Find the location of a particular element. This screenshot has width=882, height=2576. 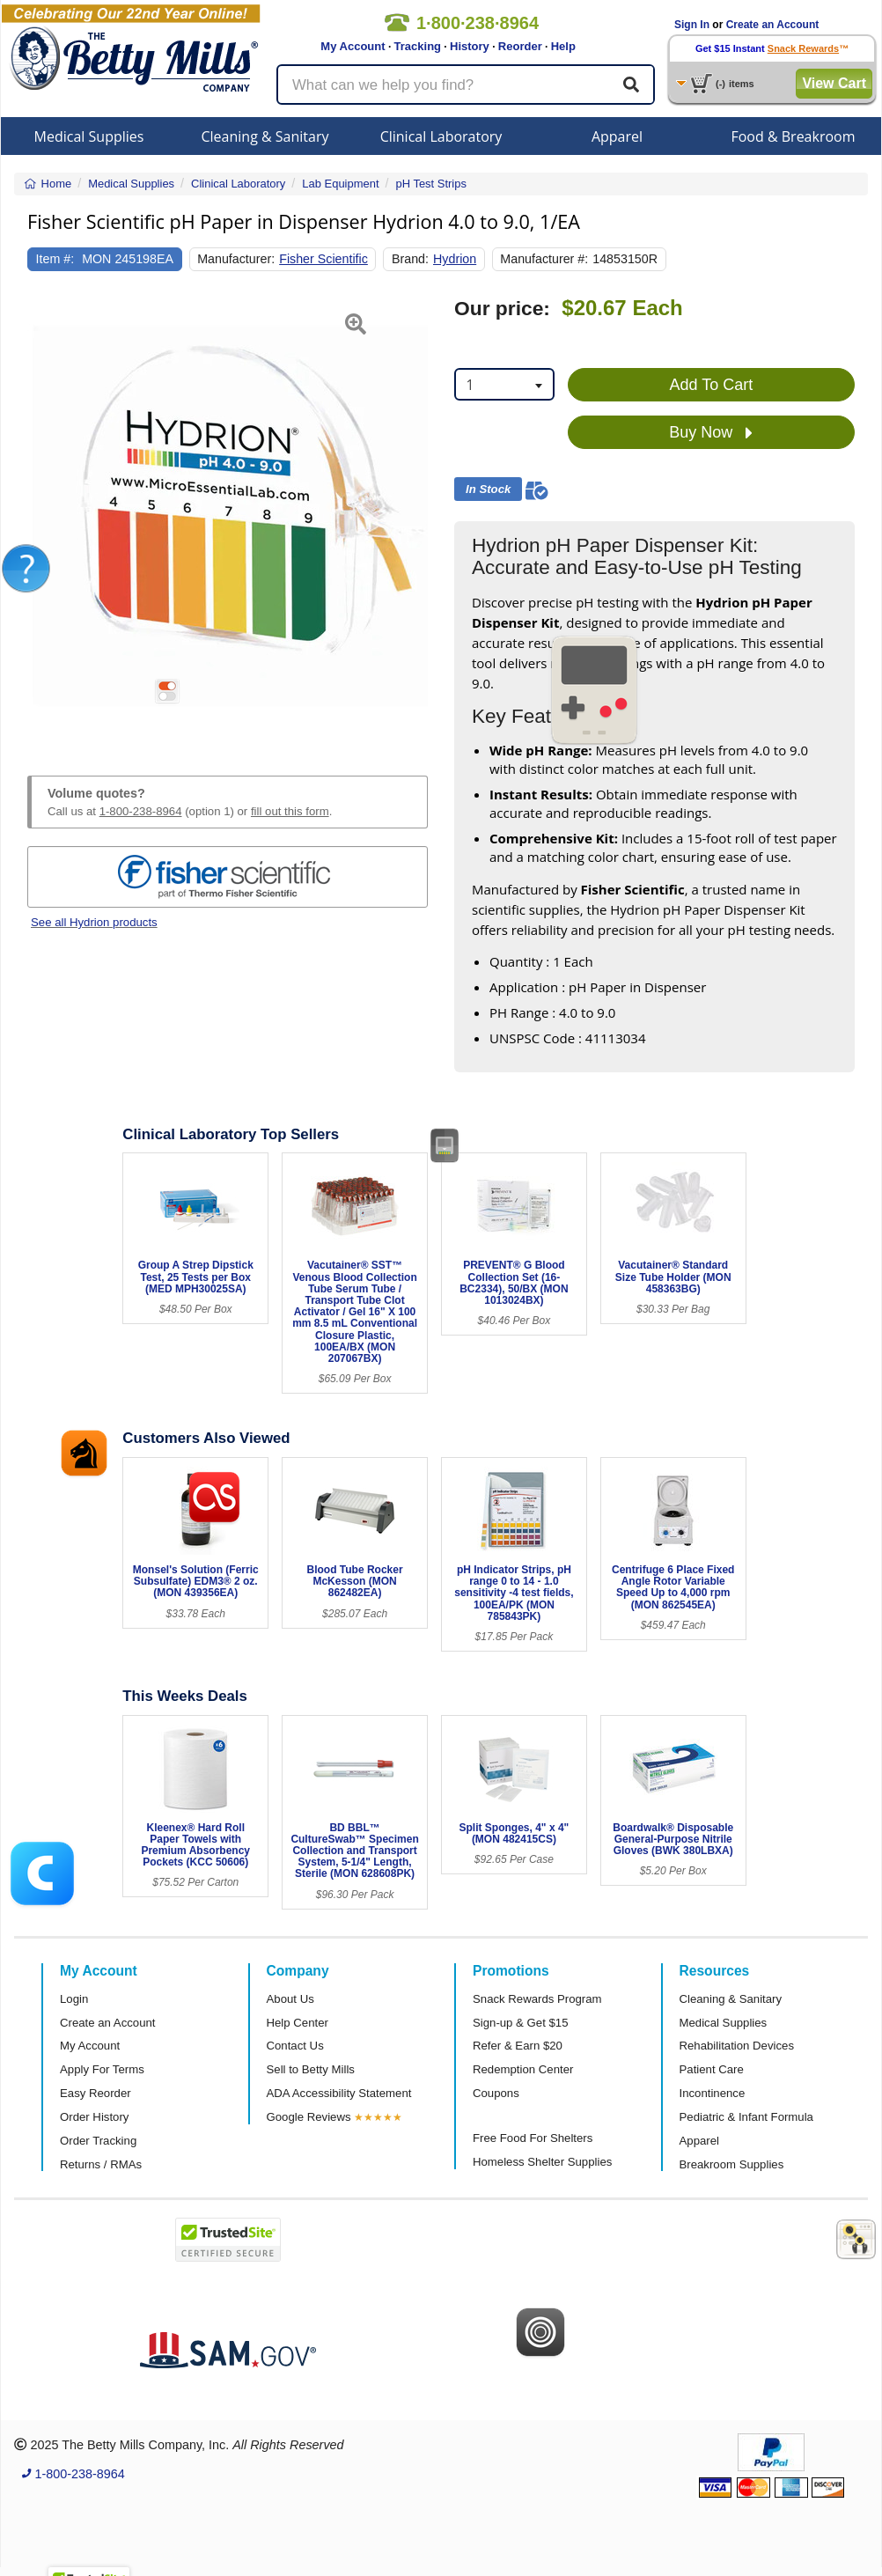

open the games application is located at coordinates (594, 690).